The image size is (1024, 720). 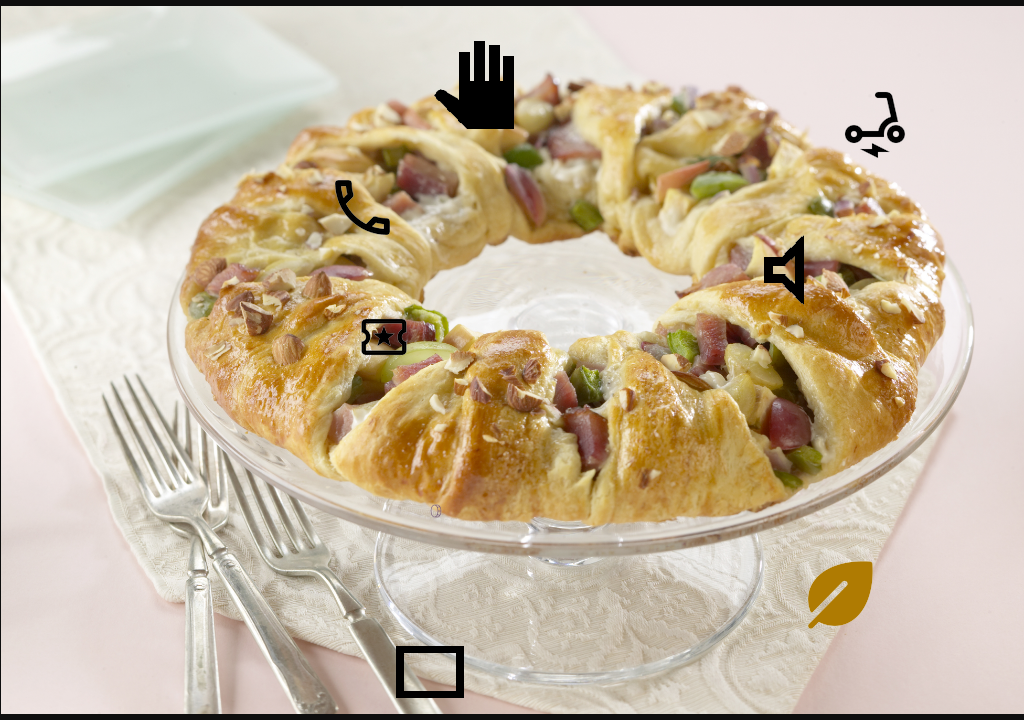 What do you see at coordinates (384, 337) in the screenshot?
I see `view local events or entertainment` at bounding box center [384, 337].